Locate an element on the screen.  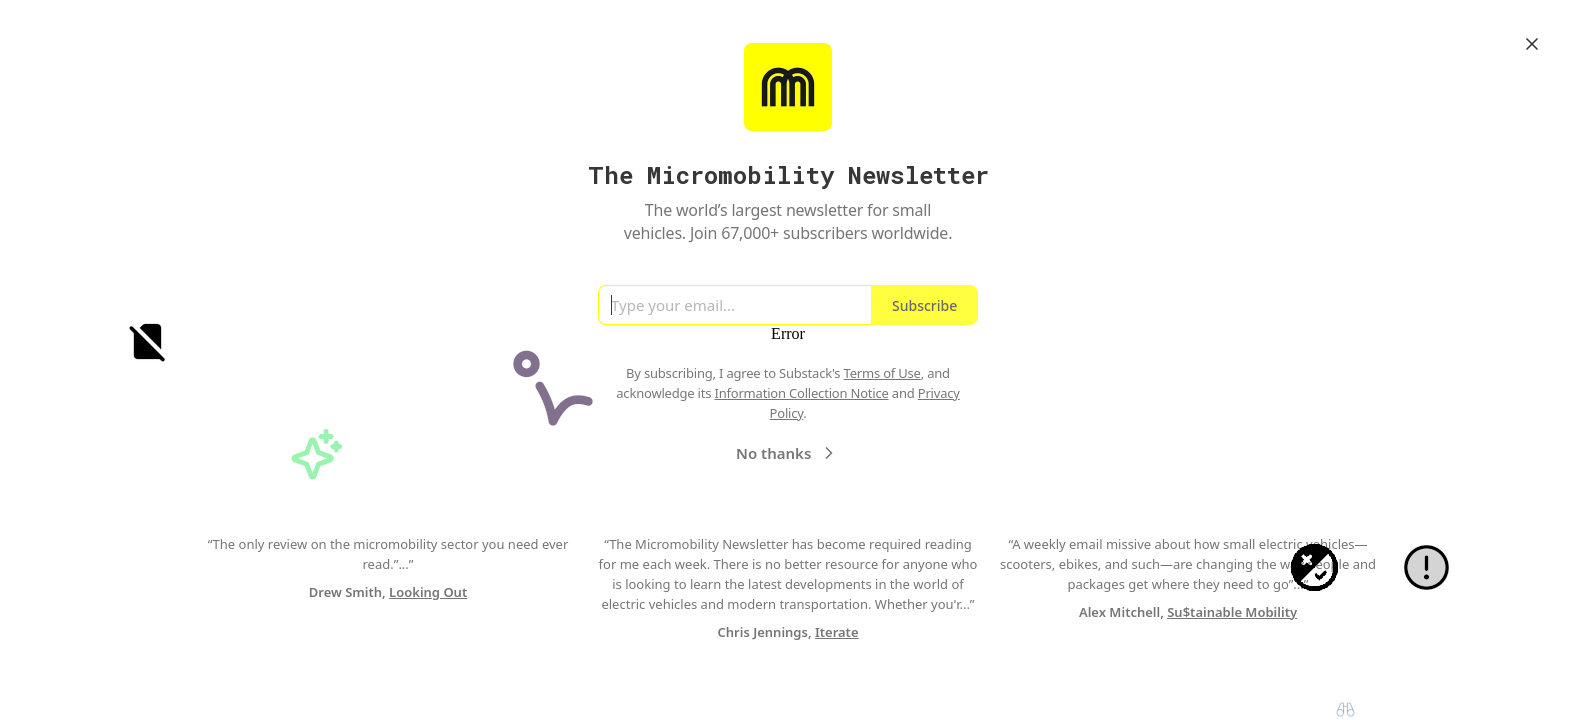
undo or go back to previous state is located at coordinates (553, 386).